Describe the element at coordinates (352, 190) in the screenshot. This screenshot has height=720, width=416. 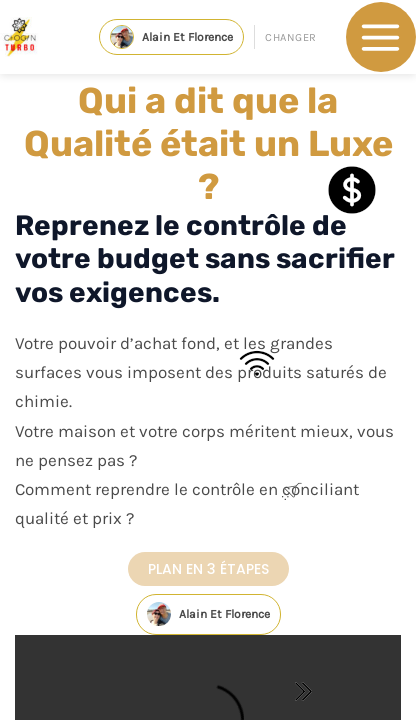
I see `view account balance or financial information` at that location.